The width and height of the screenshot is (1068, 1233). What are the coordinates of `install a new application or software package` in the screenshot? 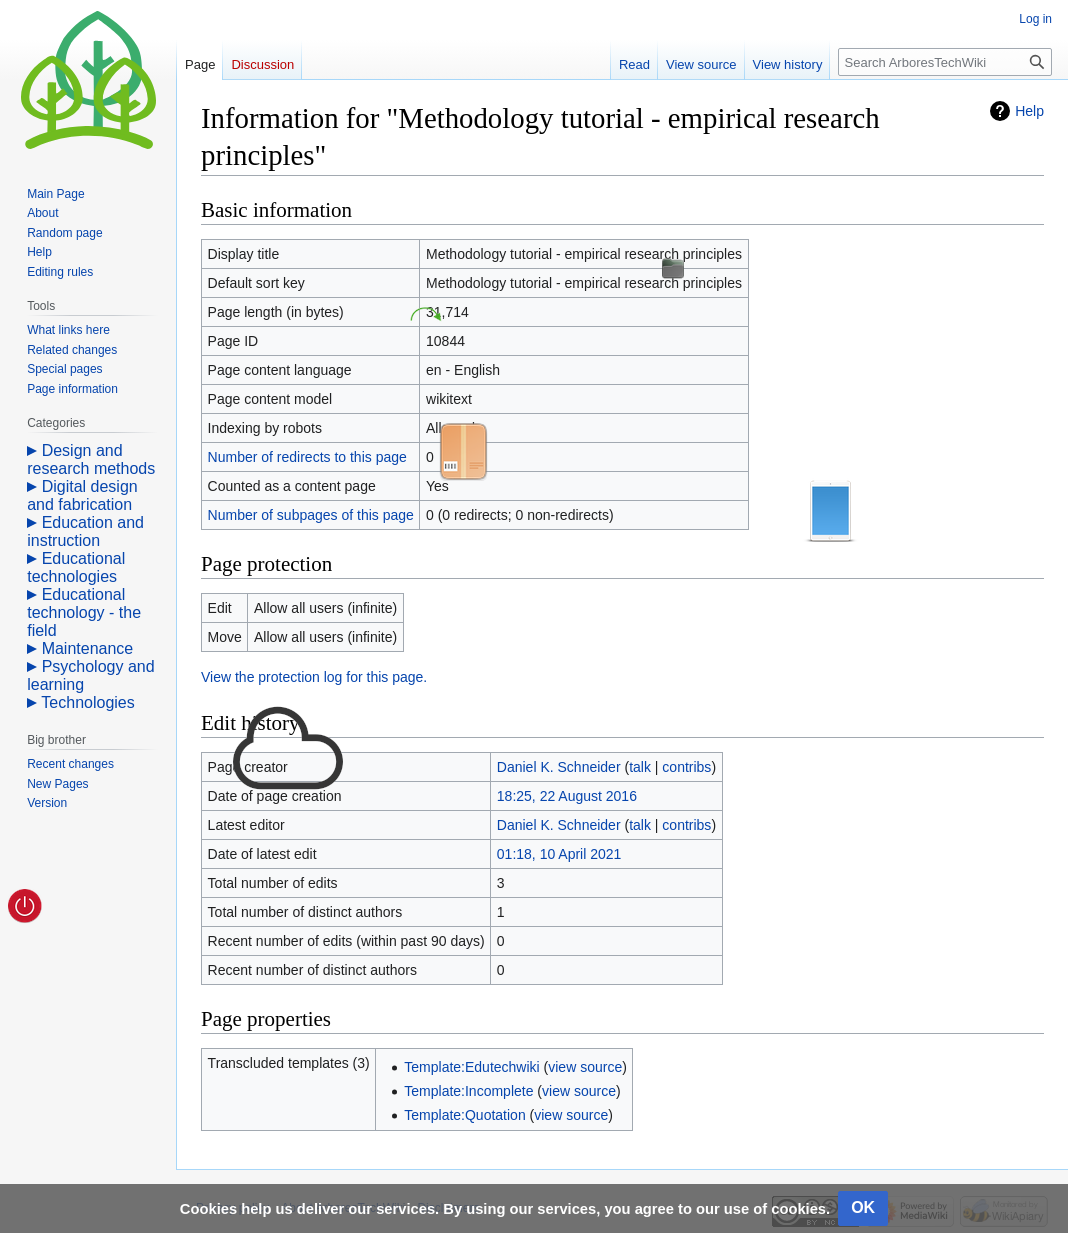 It's located at (463, 451).